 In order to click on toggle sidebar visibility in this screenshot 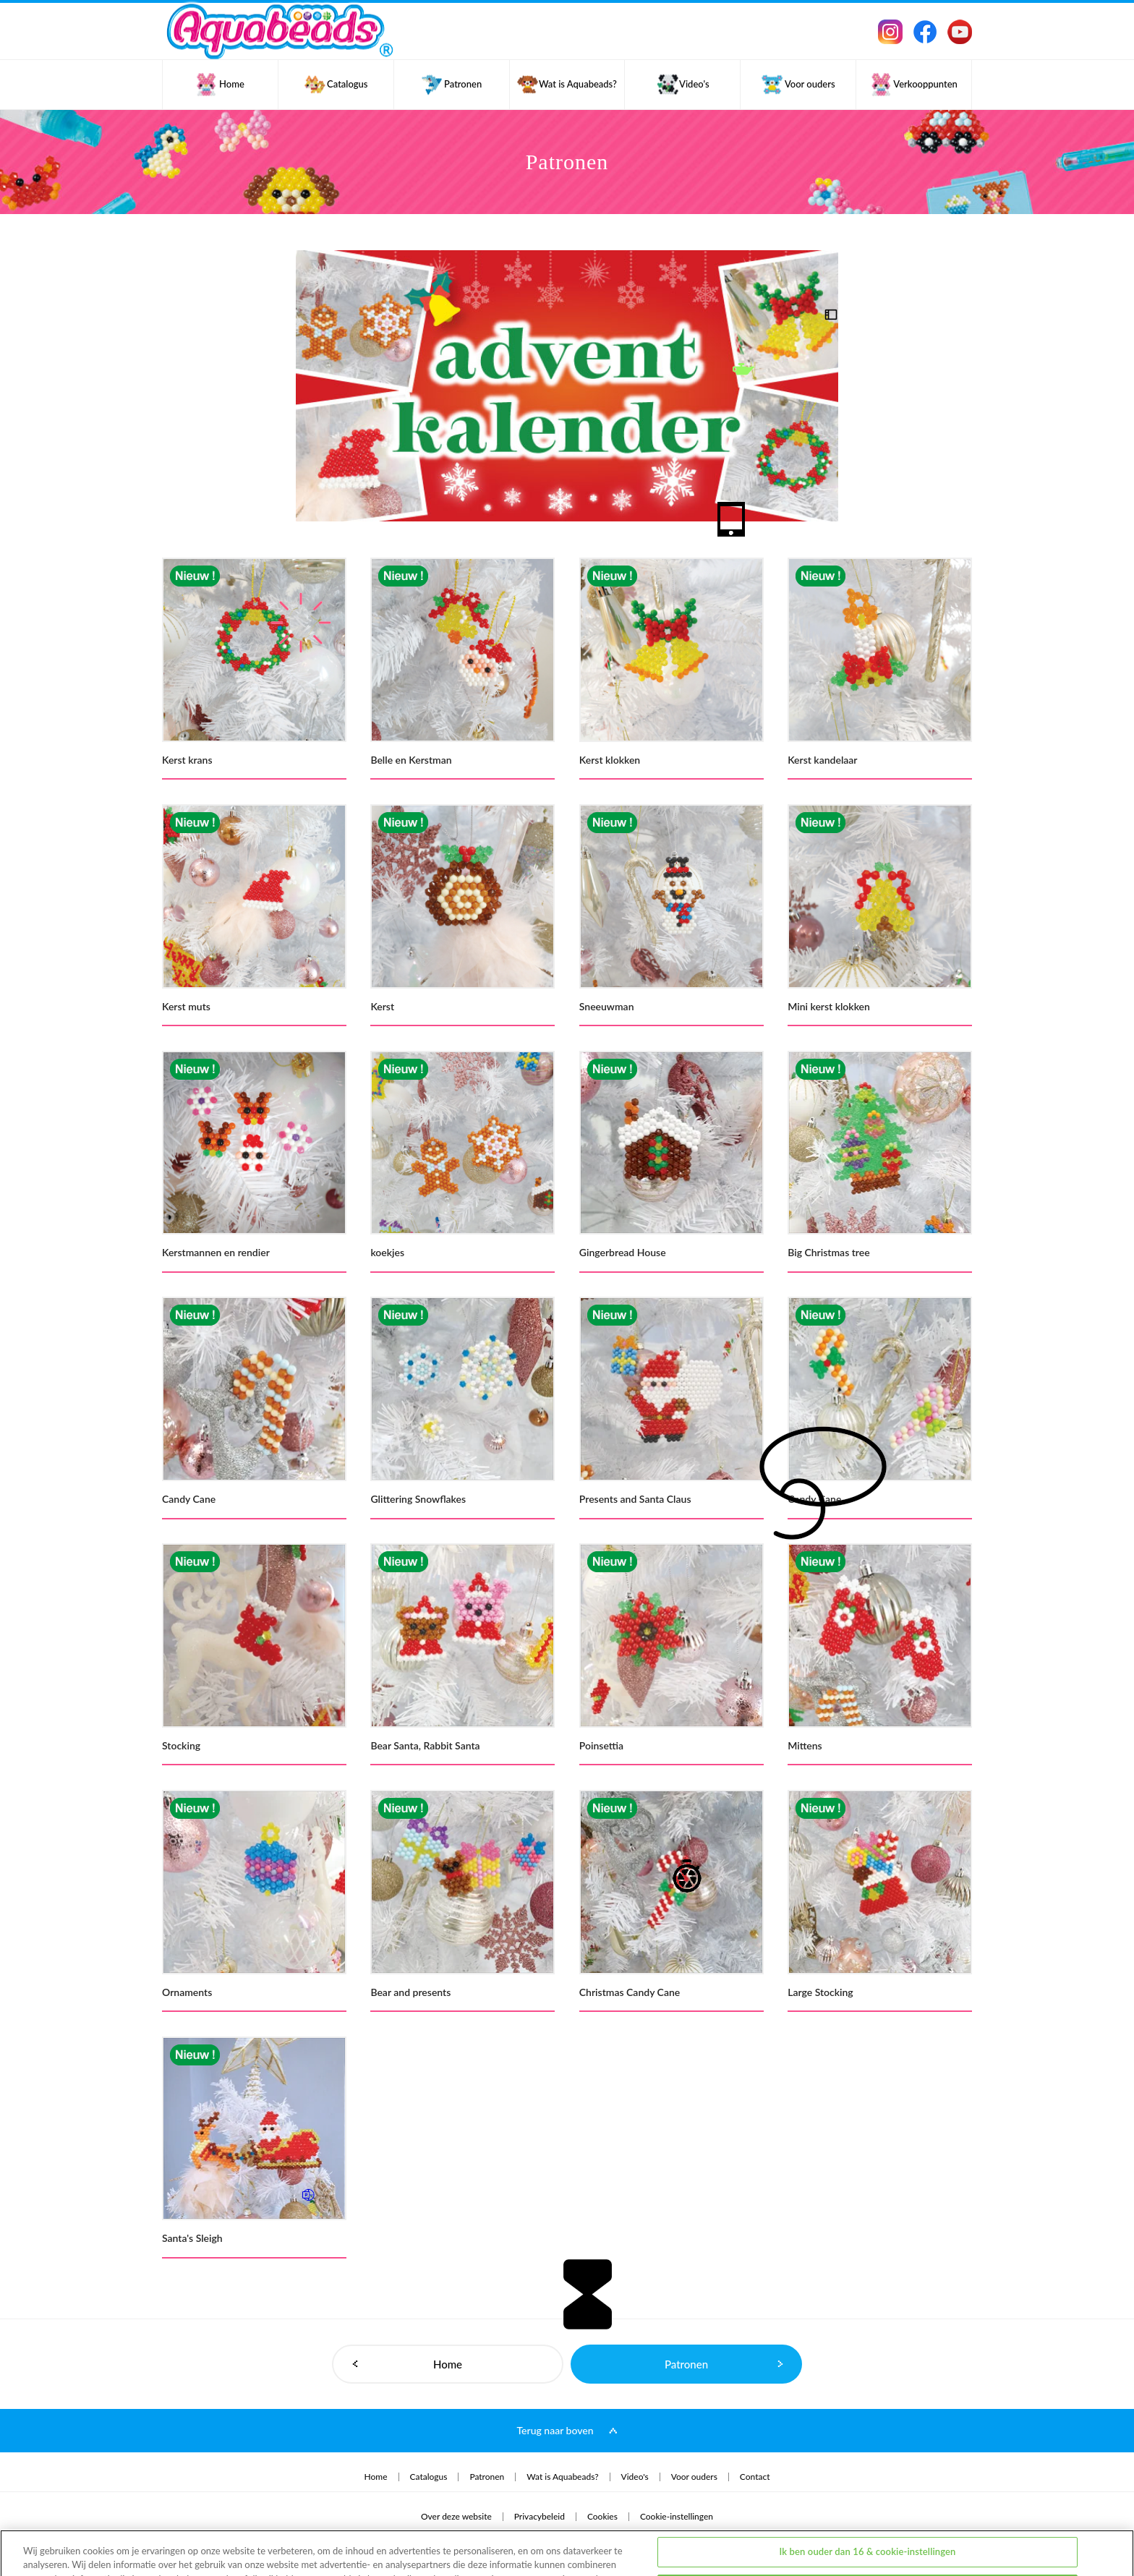, I will do `click(831, 315)`.